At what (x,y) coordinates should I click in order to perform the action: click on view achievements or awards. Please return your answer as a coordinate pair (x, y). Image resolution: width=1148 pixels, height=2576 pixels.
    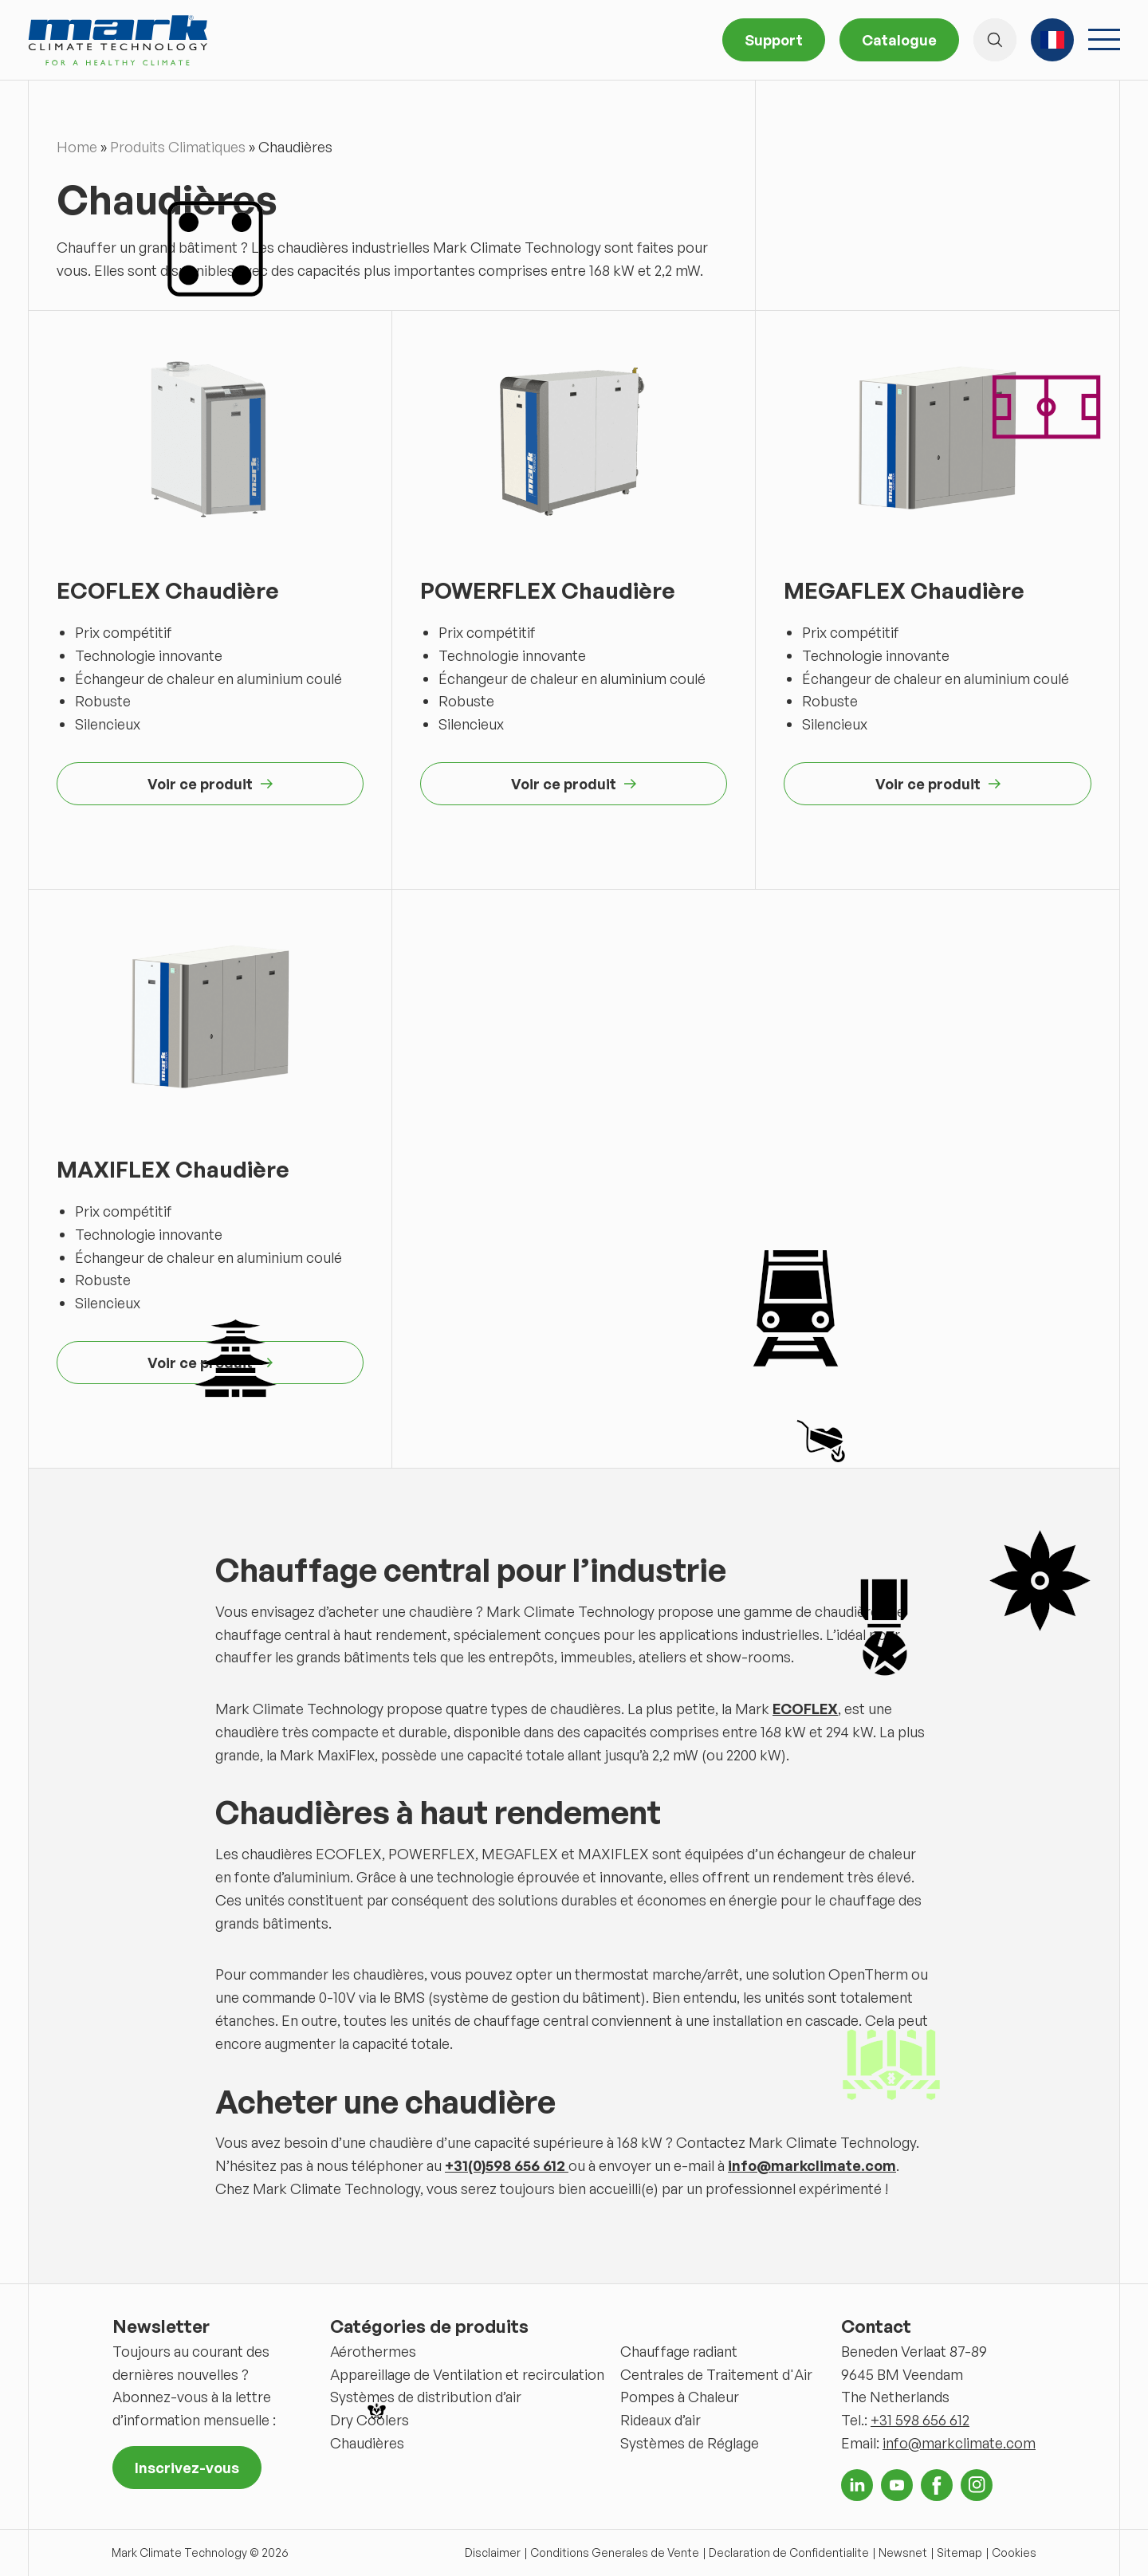
    Looking at the image, I should click on (884, 1627).